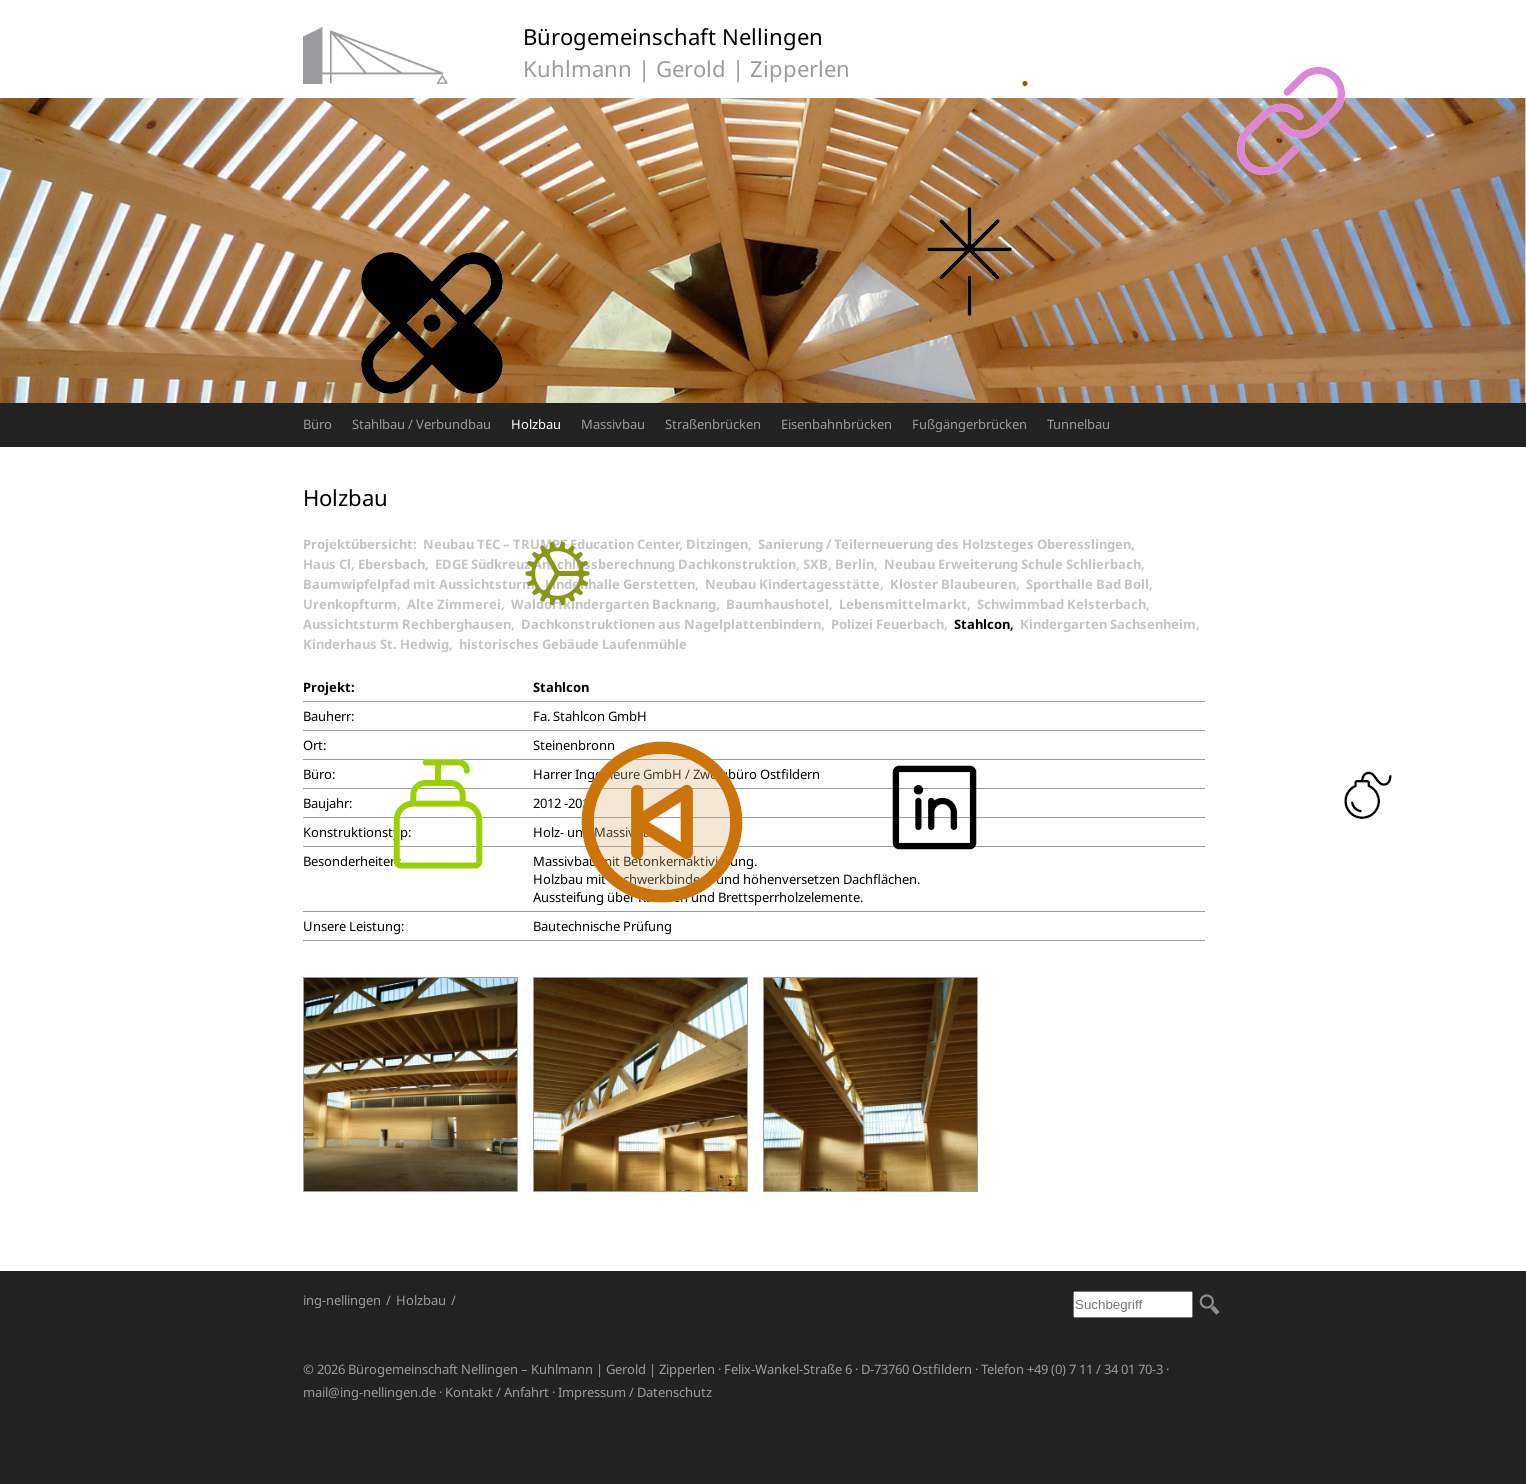 The image size is (1526, 1484). I want to click on skip to previous track, so click(662, 822).